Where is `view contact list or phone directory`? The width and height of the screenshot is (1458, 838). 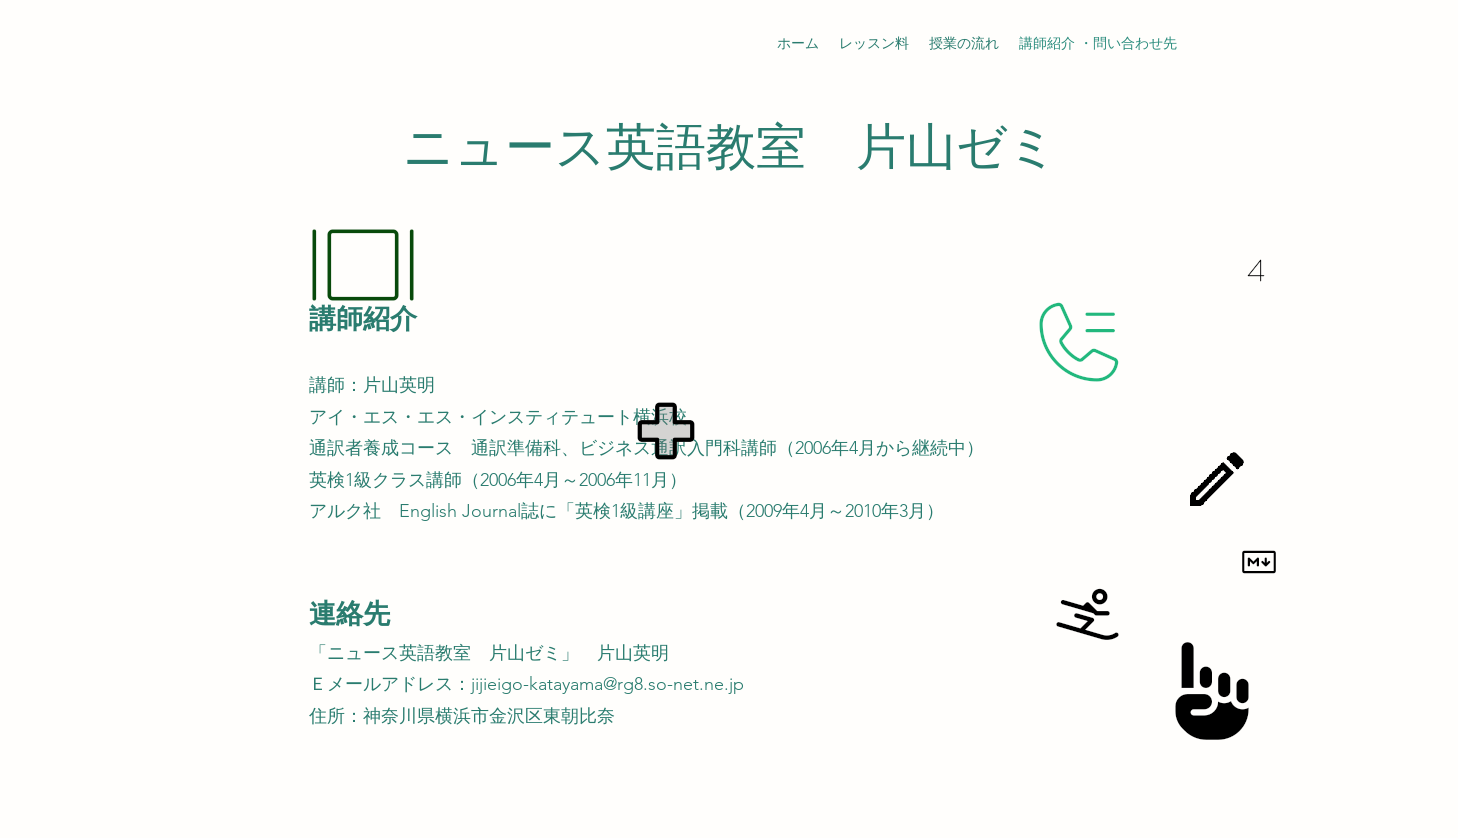
view contact list or phone directory is located at coordinates (1080, 340).